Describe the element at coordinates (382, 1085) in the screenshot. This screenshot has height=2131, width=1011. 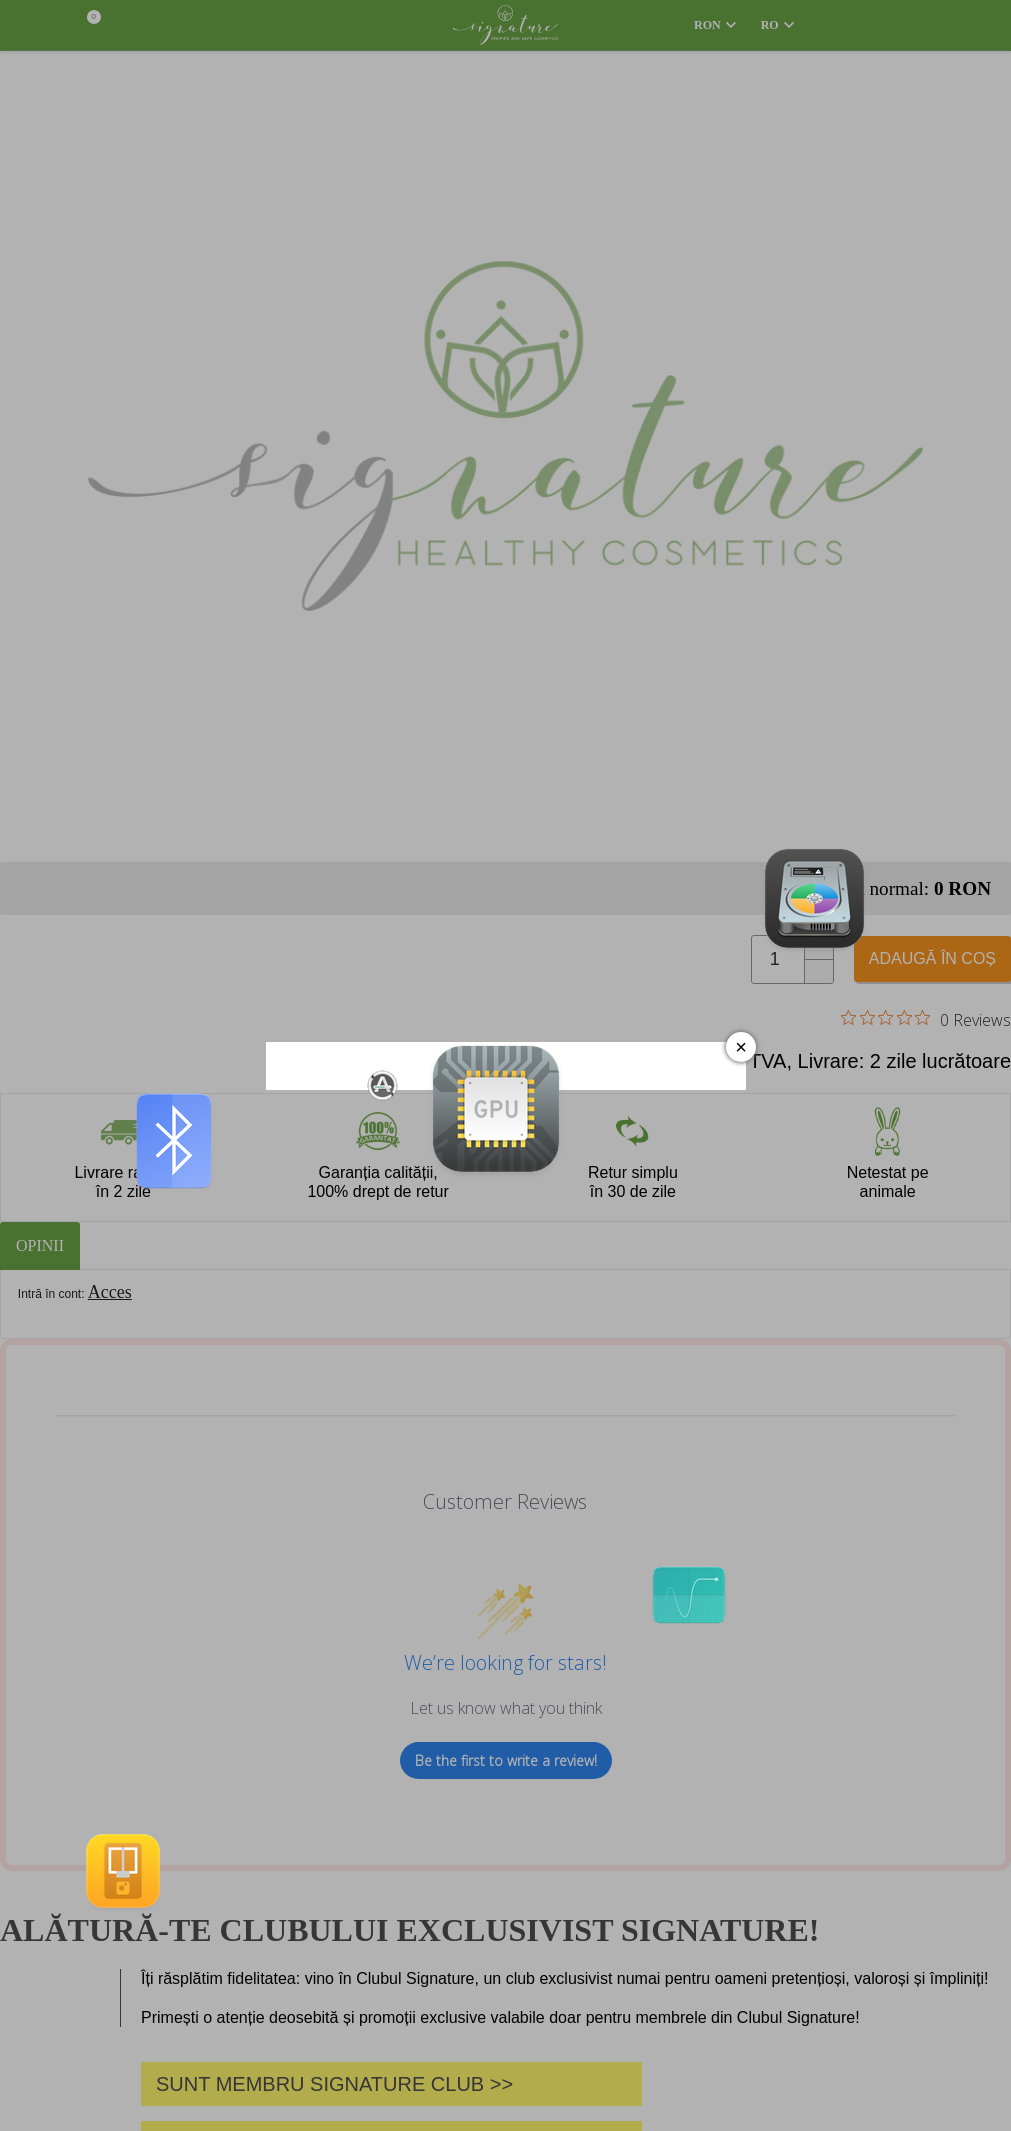
I see `check for system software updates` at that location.